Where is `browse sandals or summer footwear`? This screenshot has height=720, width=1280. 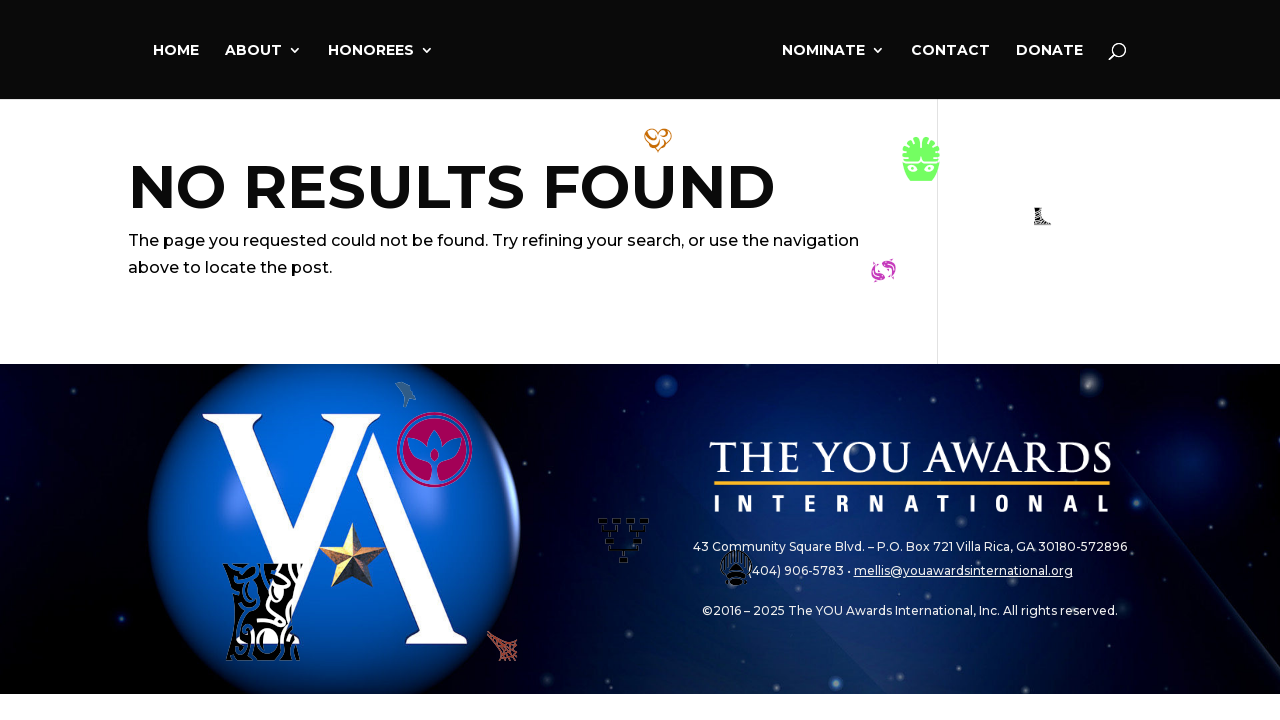
browse sandals or summer footwear is located at coordinates (1042, 216).